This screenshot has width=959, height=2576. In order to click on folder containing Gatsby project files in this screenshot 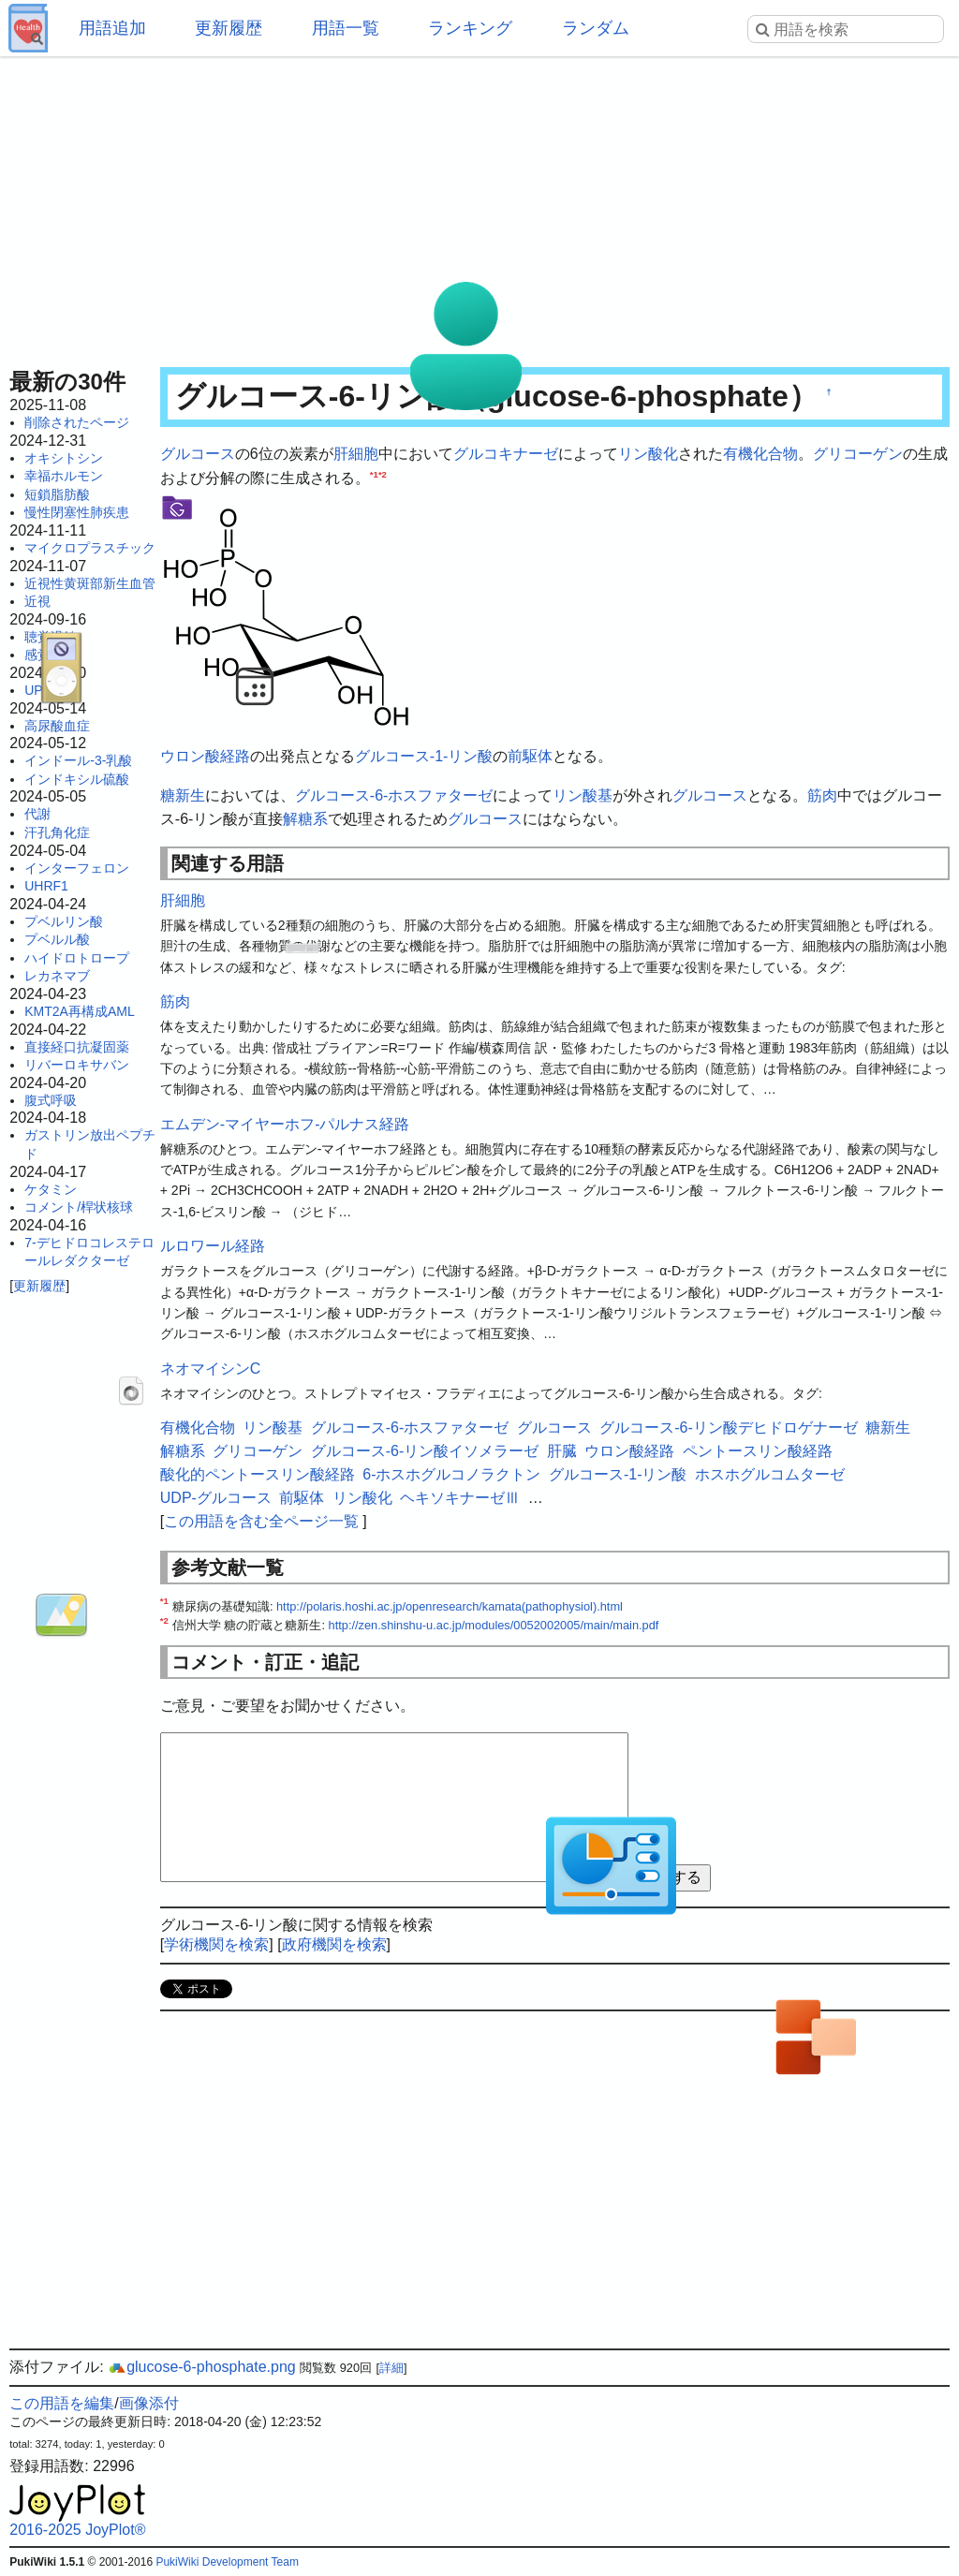, I will do `click(177, 508)`.